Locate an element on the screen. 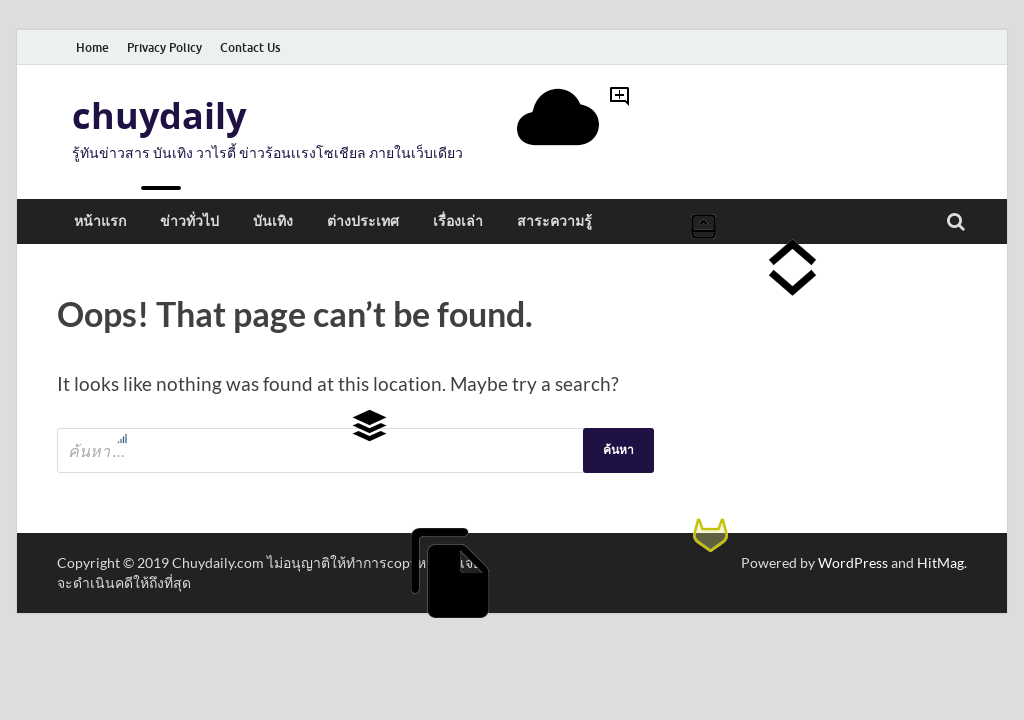 The width and height of the screenshot is (1024, 720). expand or collapse a section is located at coordinates (792, 267).